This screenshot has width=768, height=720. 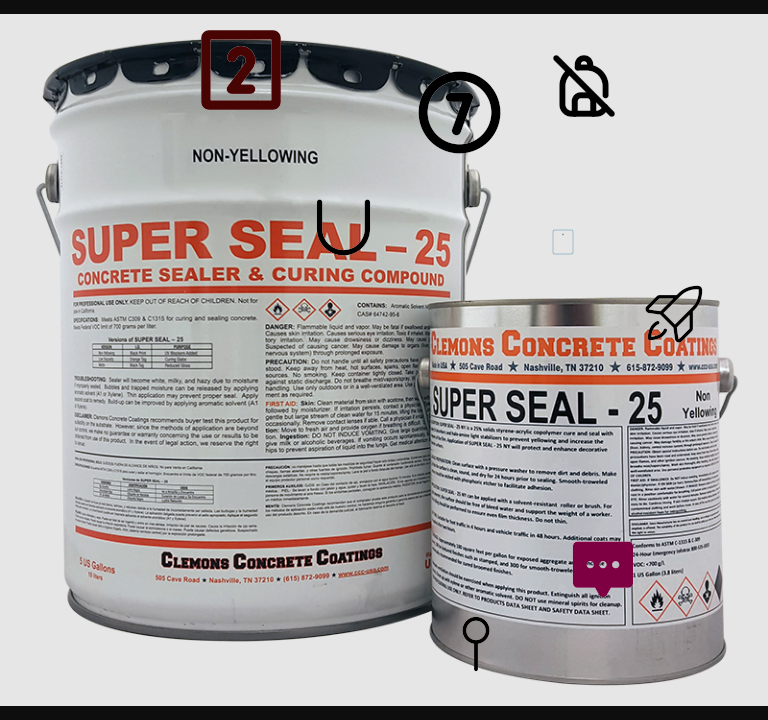 What do you see at coordinates (584, 86) in the screenshot?
I see `no backpack allowed` at bounding box center [584, 86].